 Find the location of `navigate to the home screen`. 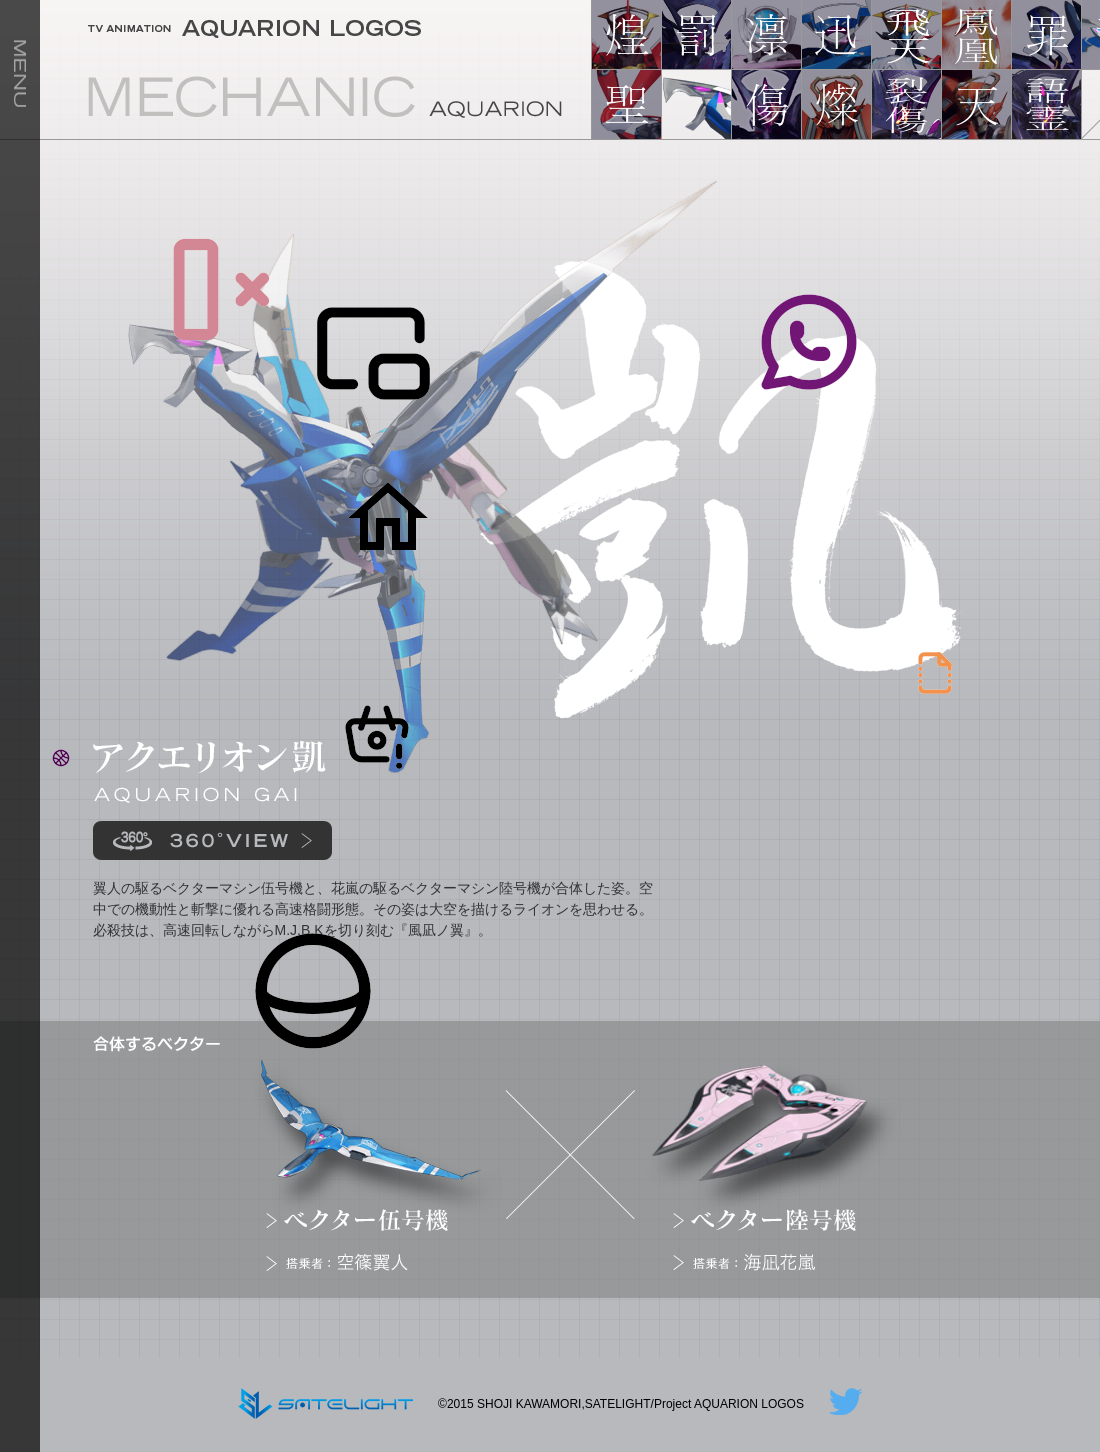

navigate to the home screen is located at coordinates (388, 518).